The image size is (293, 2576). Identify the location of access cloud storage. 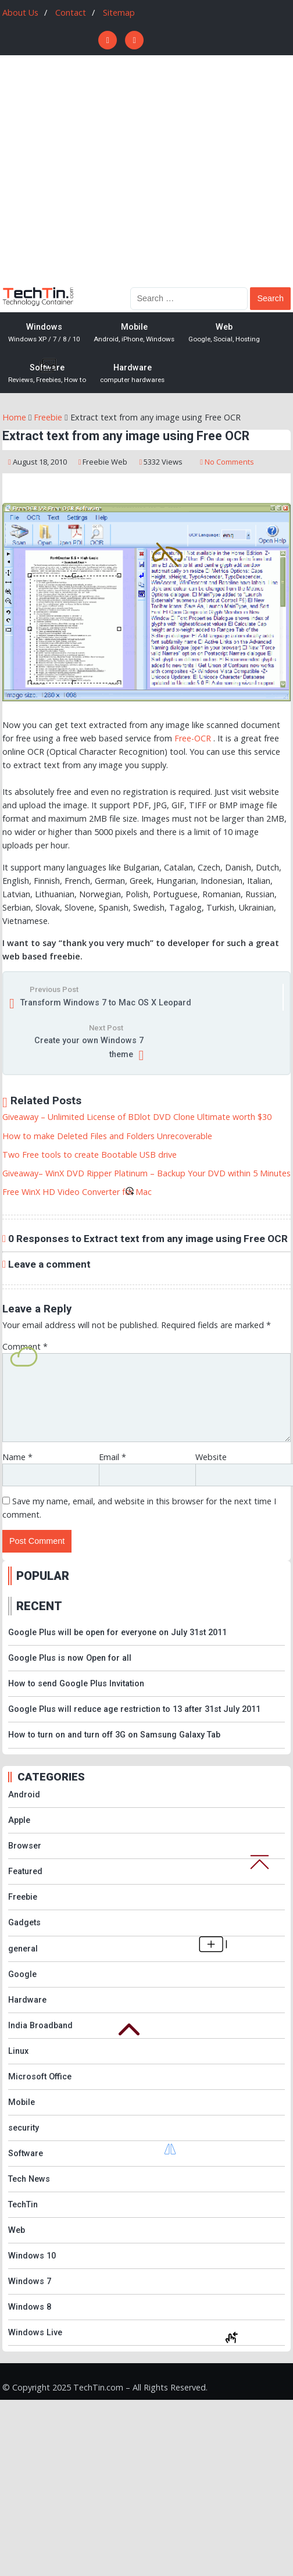
(24, 1357).